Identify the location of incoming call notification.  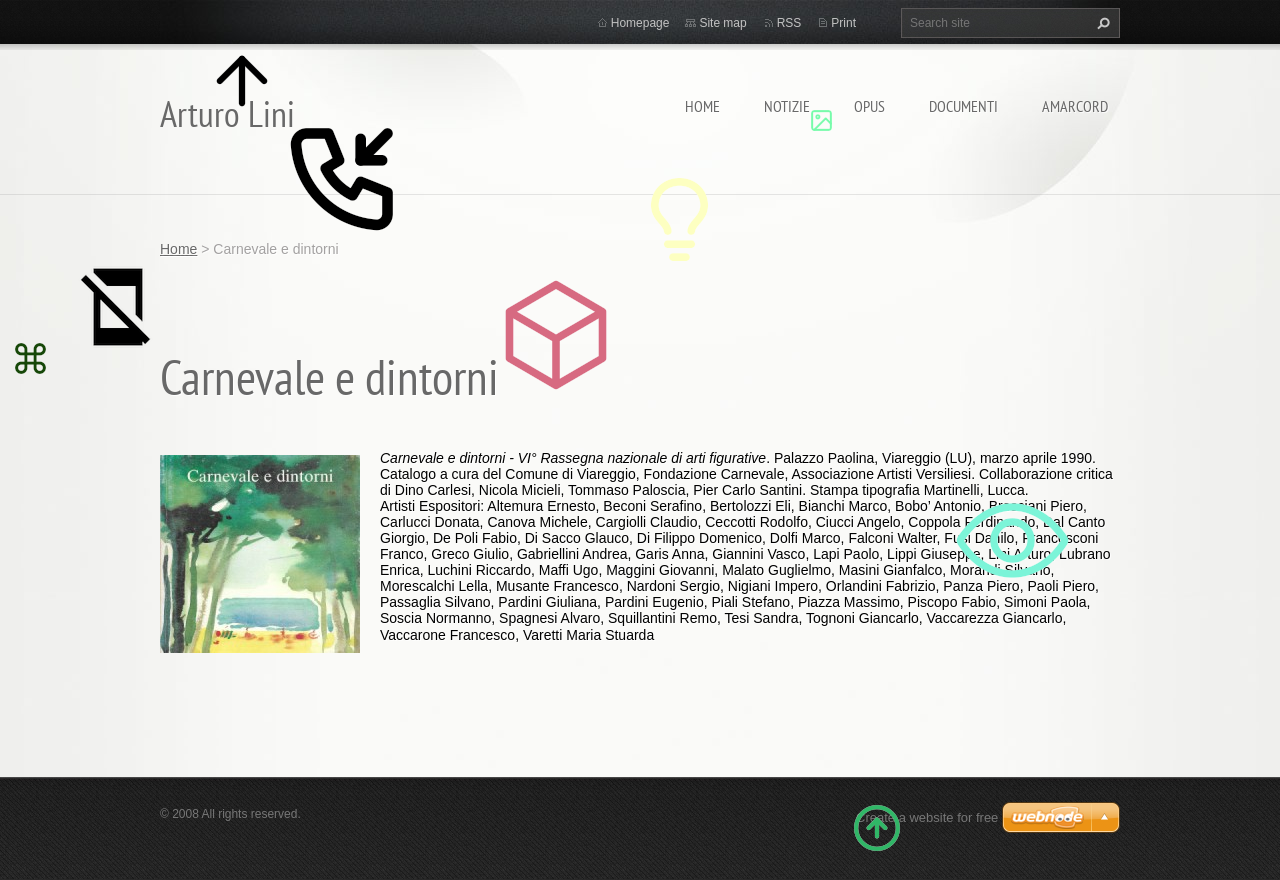
(344, 176).